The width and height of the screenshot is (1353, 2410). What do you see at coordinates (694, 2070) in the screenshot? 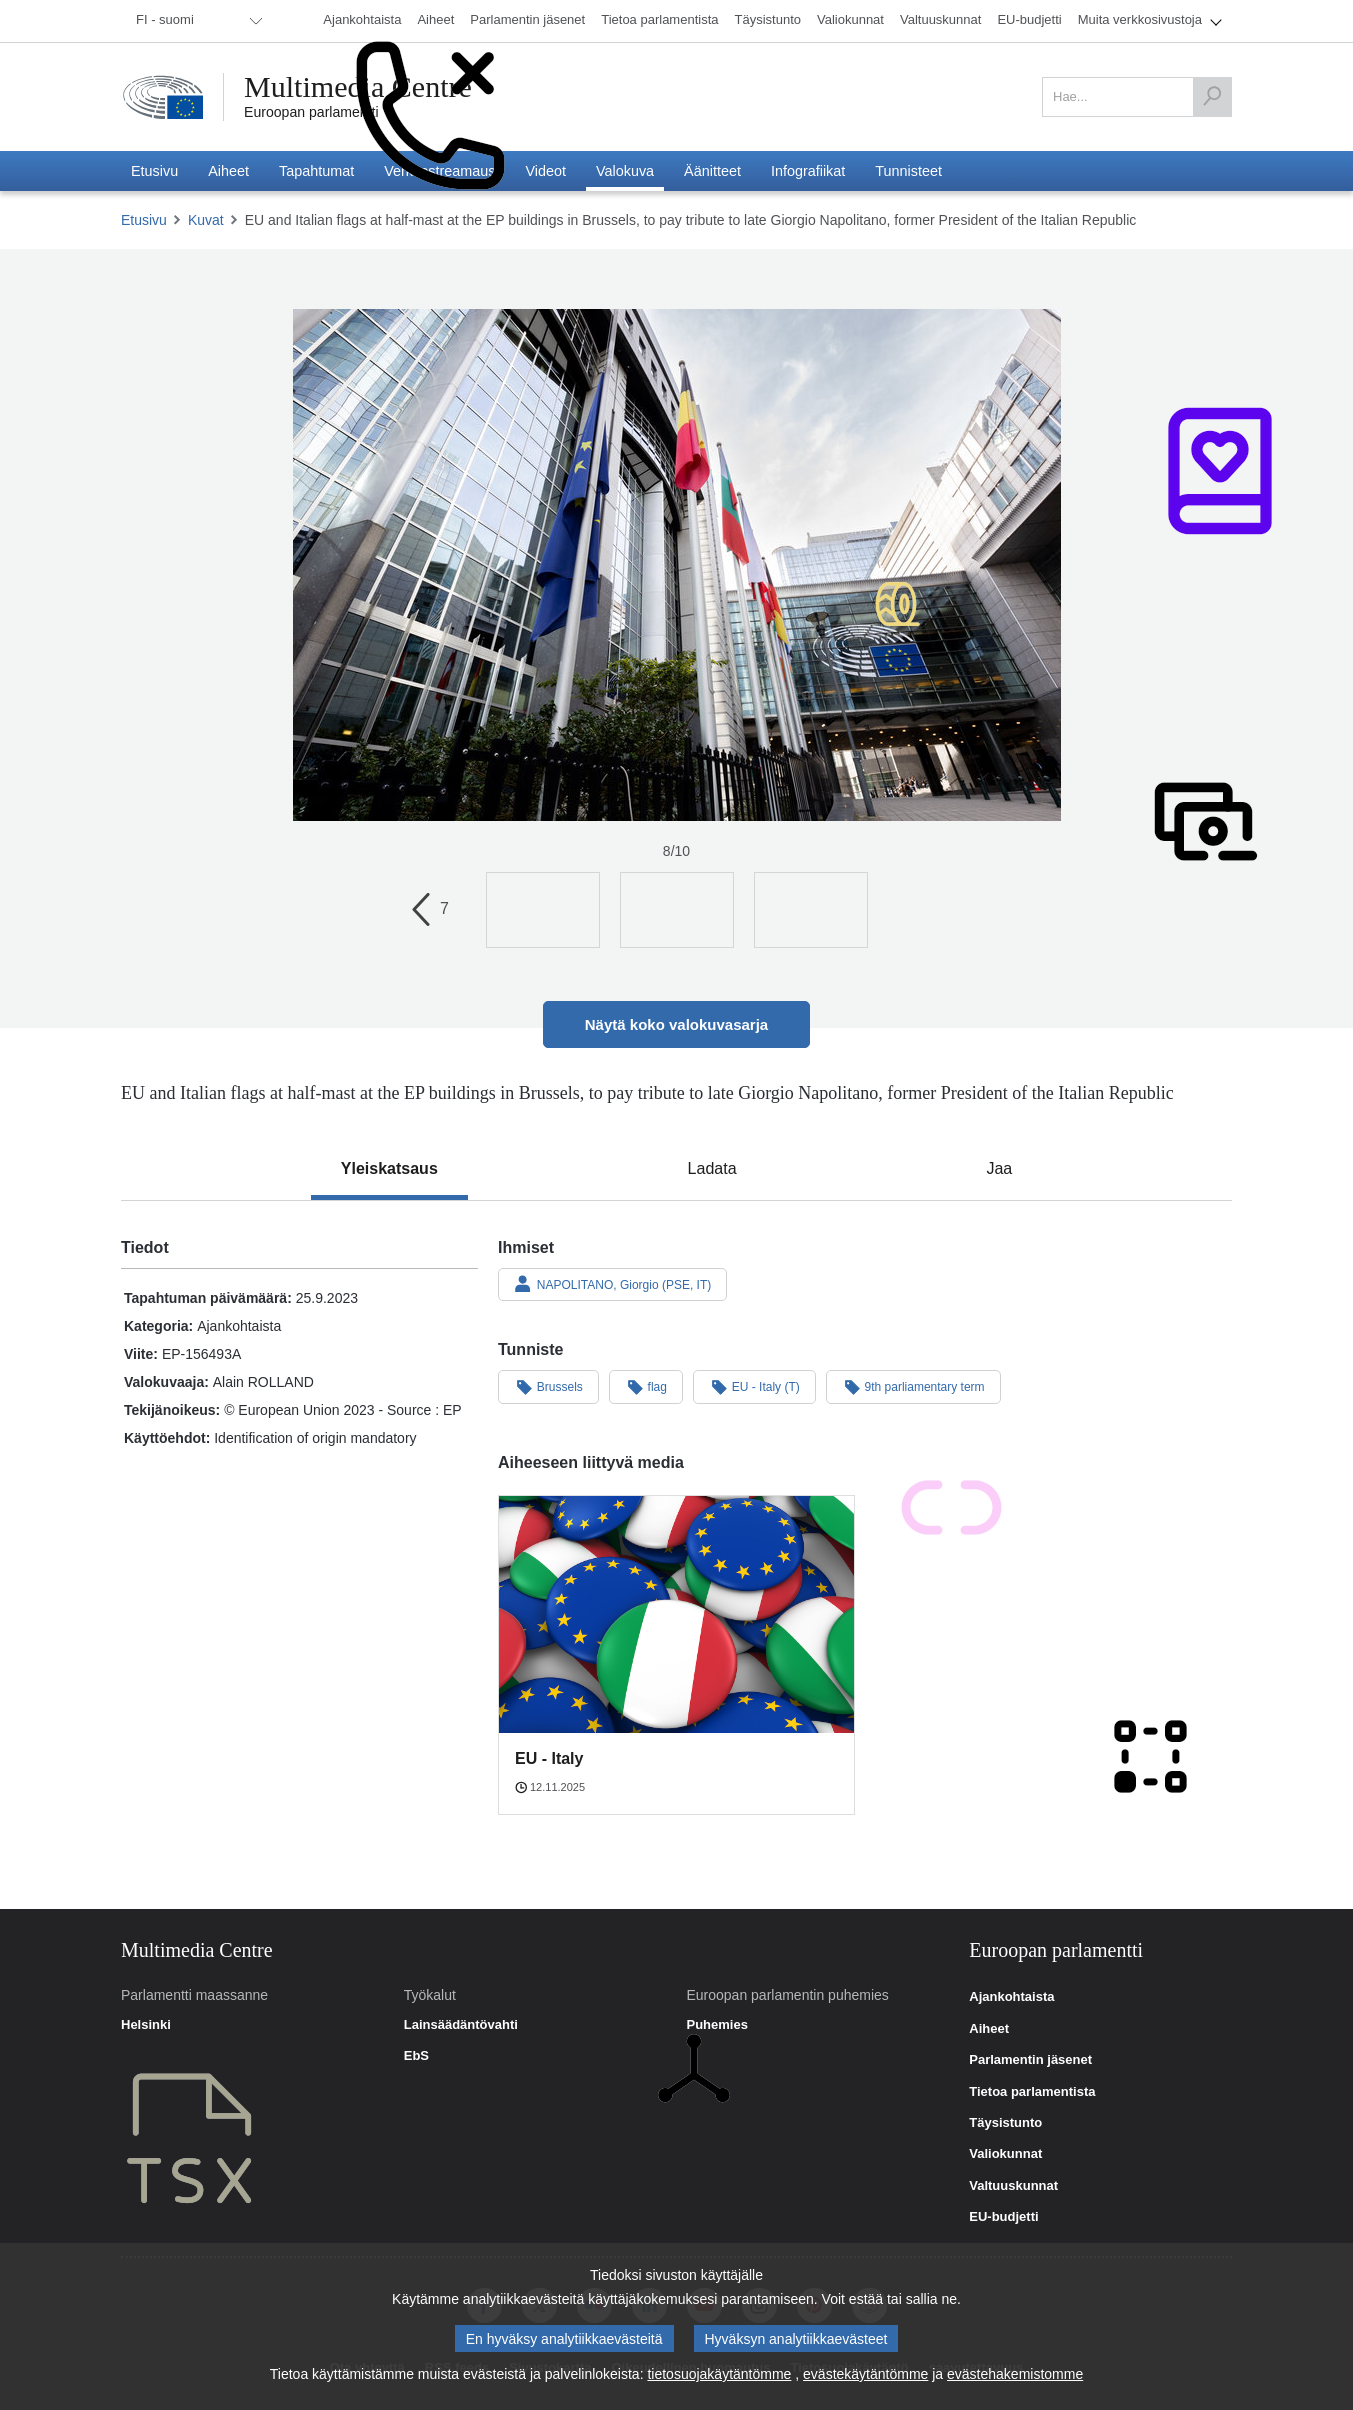
I see `access 3D transform or manipulation tools` at bounding box center [694, 2070].